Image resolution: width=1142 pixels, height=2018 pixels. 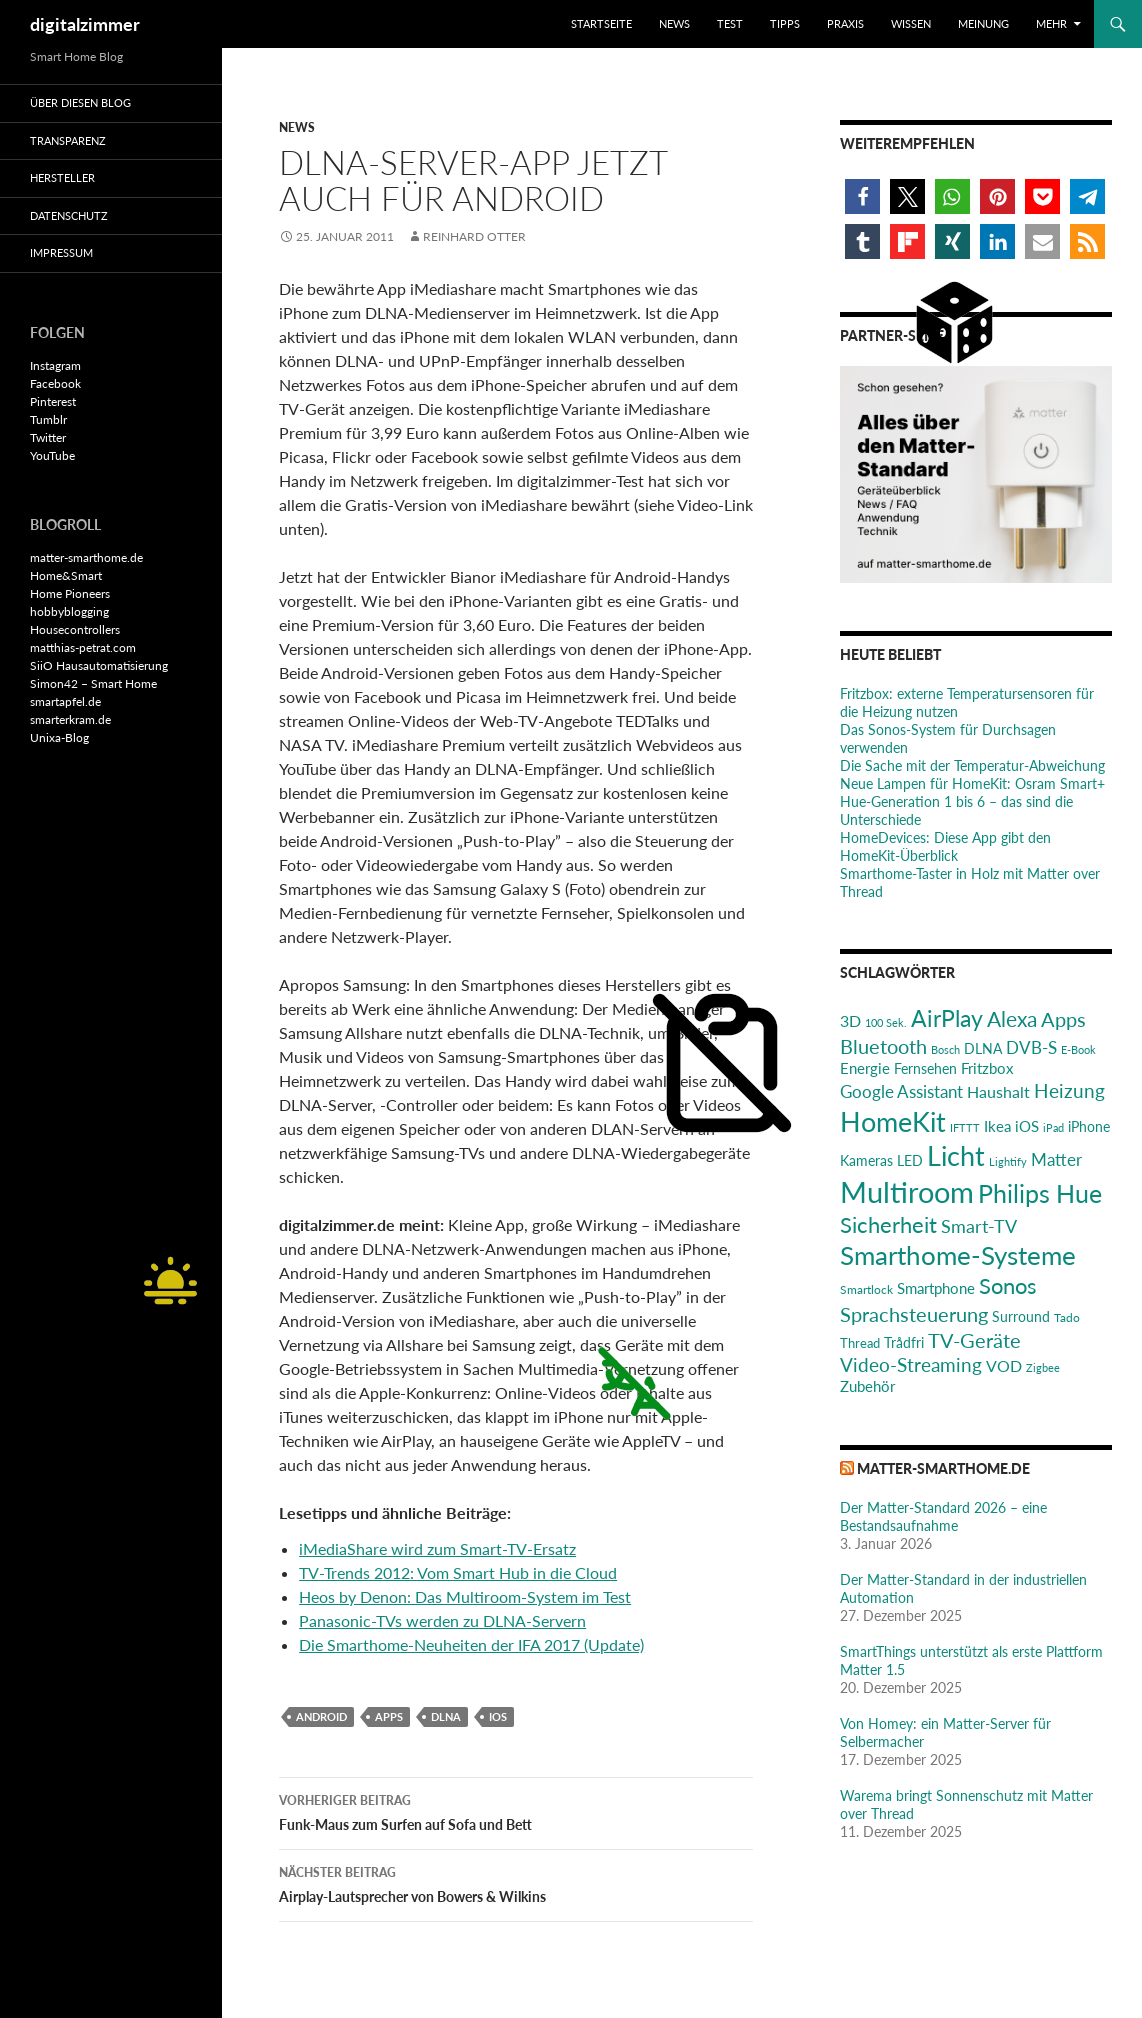 I want to click on disable report notifications, so click(x=722, y=1063).